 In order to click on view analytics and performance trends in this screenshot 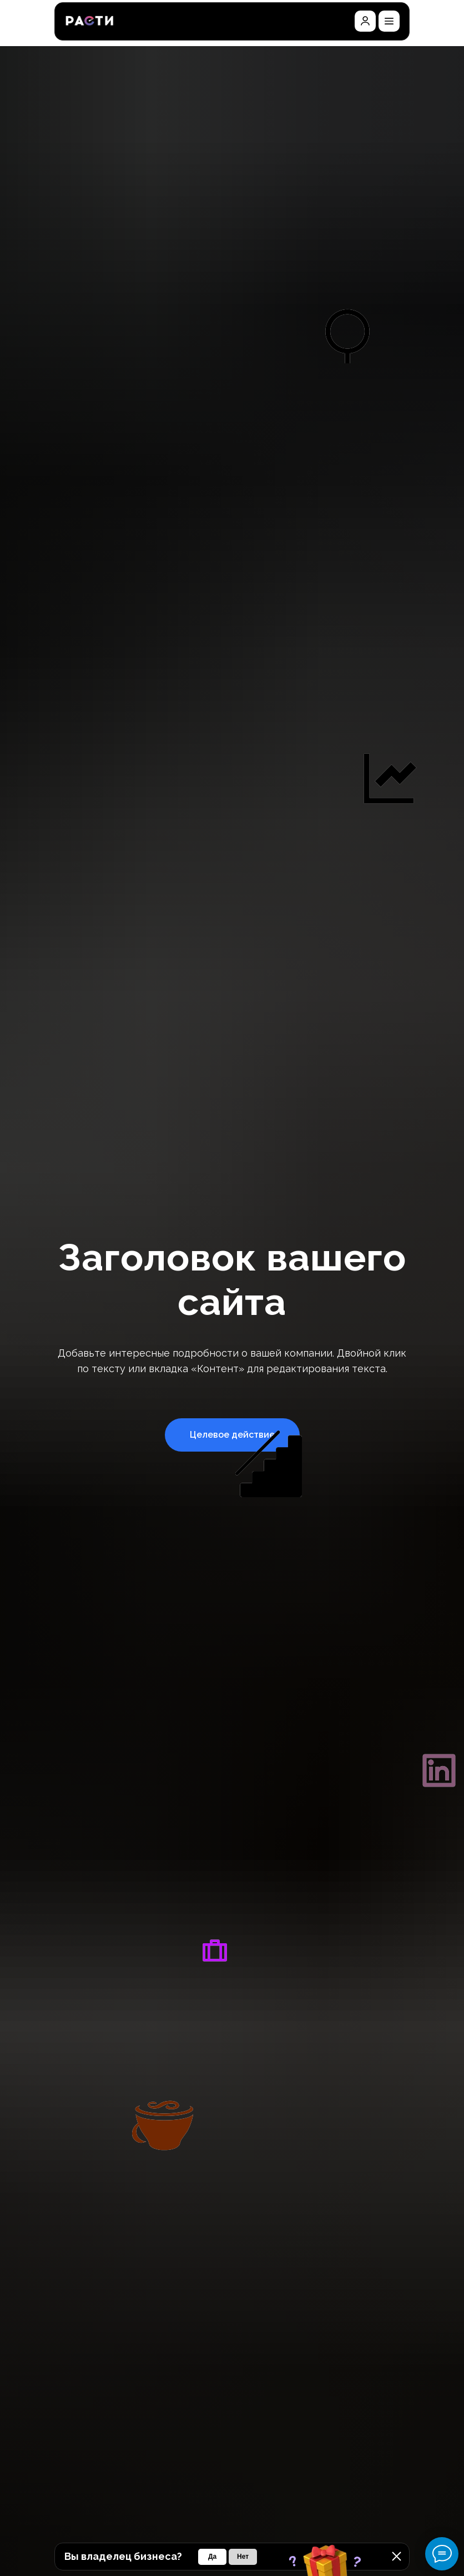, I will do `click(389, 778)`.